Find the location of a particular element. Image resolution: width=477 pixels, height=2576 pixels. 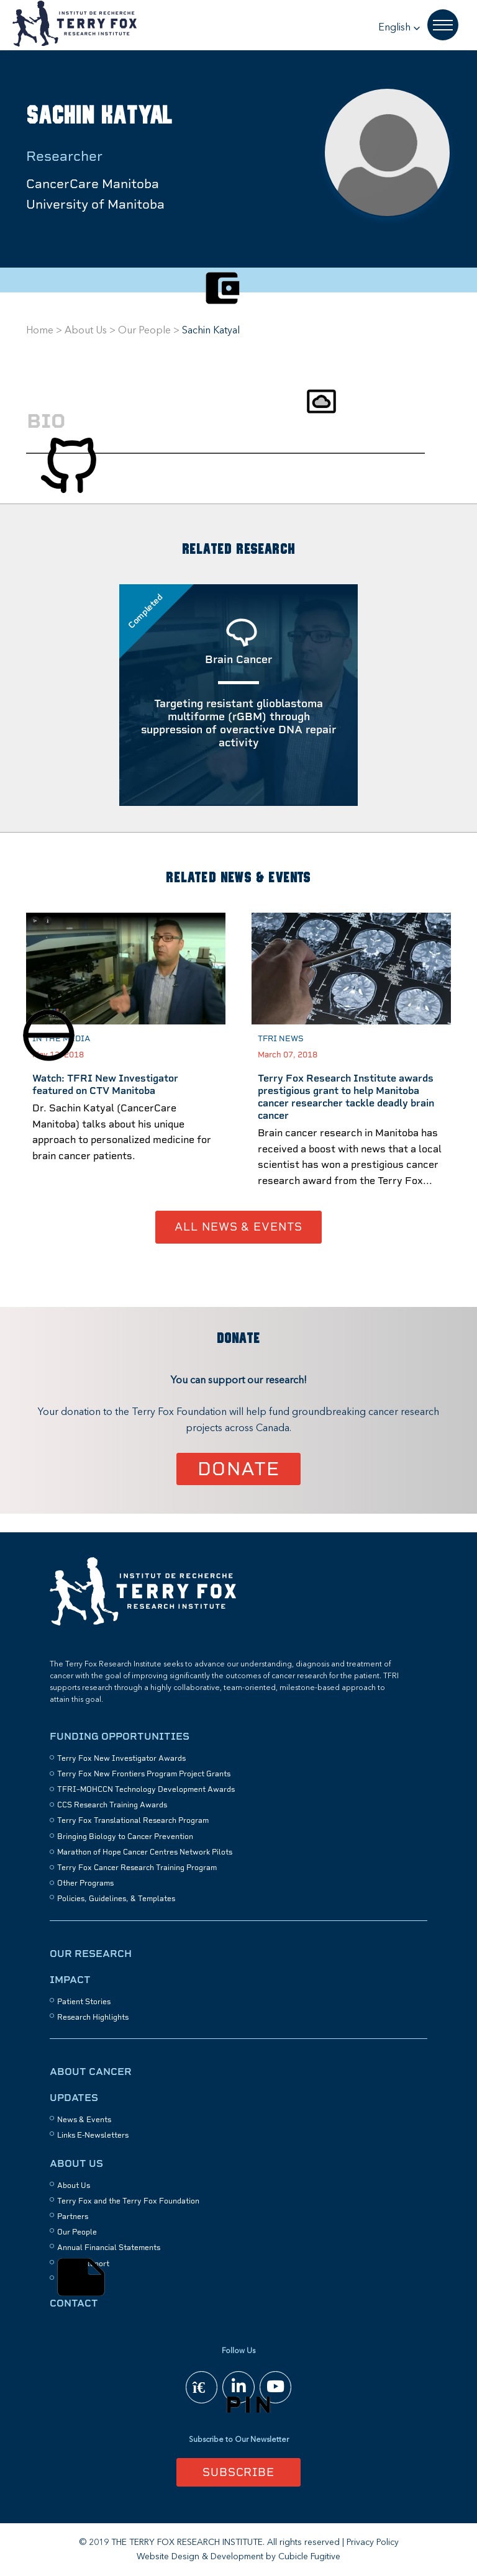

access daydream or screensaver settings is located at coordinates (321, 401).